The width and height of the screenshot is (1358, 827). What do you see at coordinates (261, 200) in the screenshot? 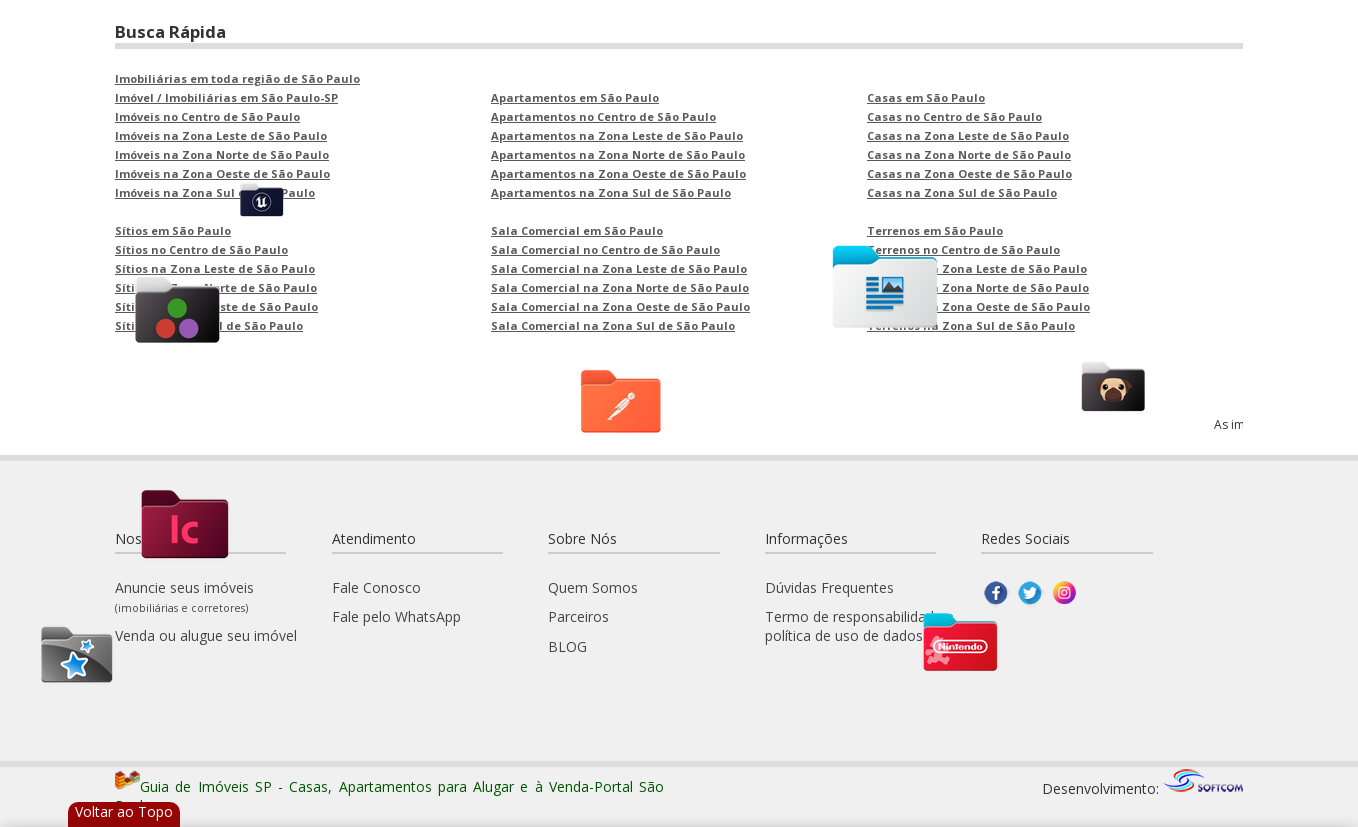
I see `folder containing Unreal Engine project files` at bounding box center [261, 200].